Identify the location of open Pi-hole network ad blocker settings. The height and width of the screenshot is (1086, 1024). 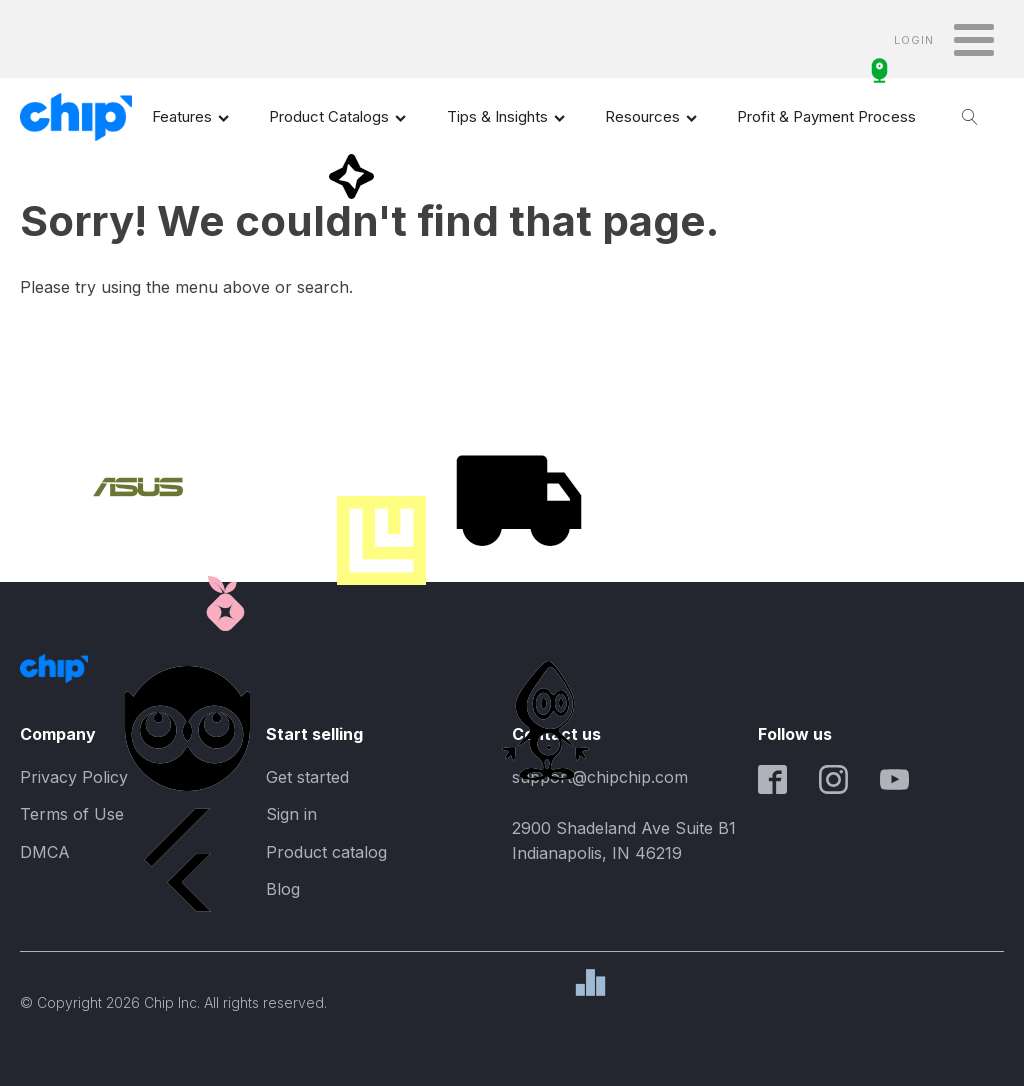
(225, 603).